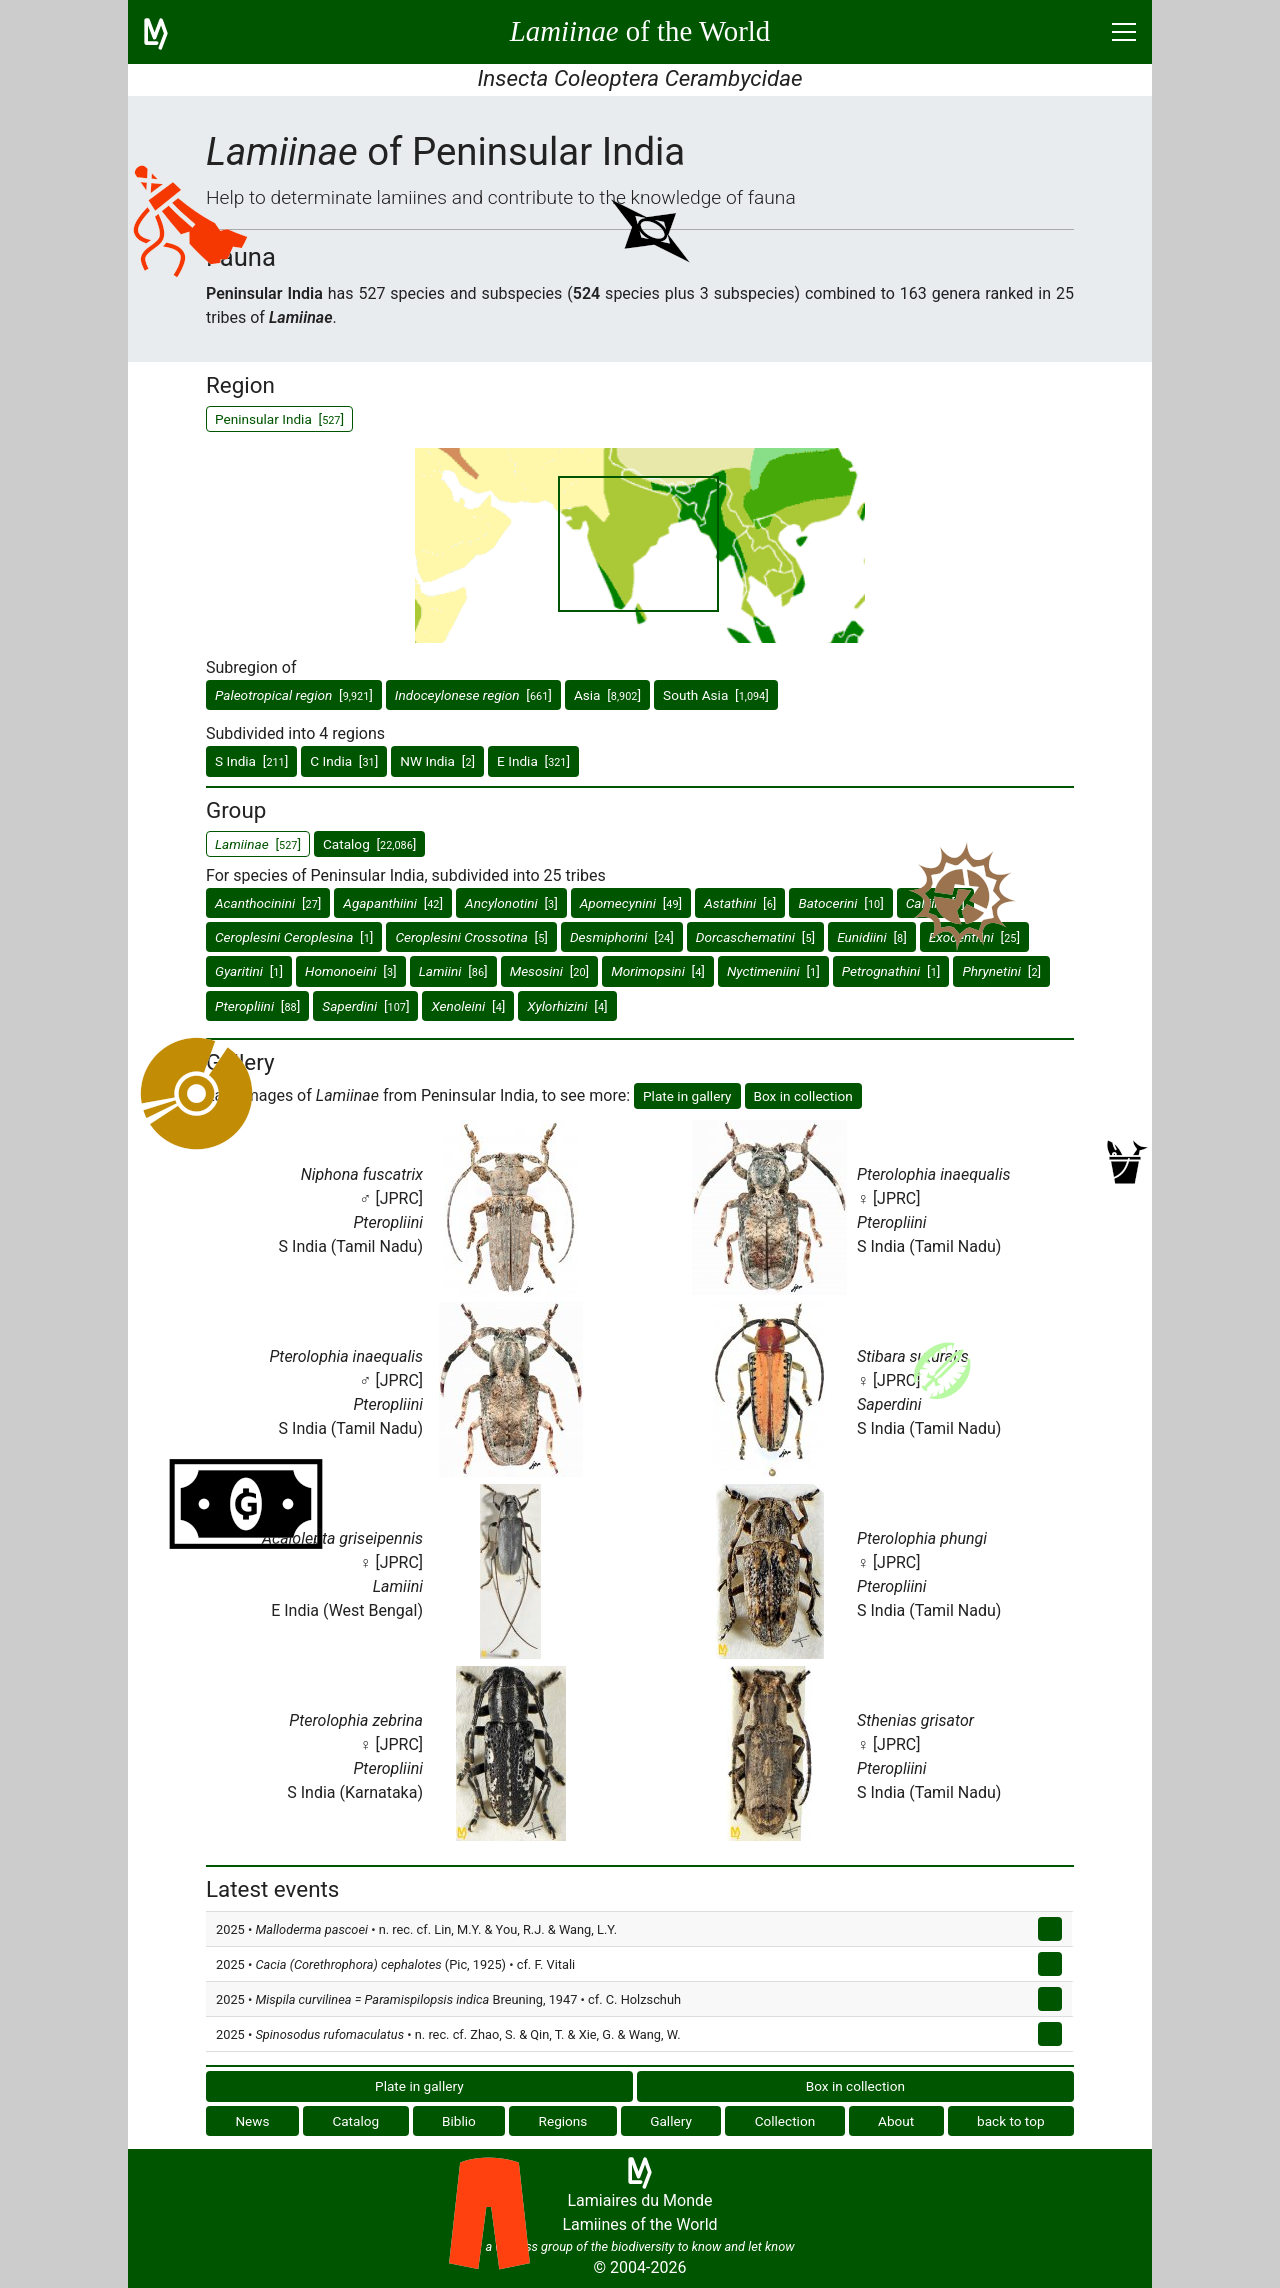  What do you see at coordinates (190, 221) in the screenshot?
I see `indicates a broken or degraded weapon in inventory` at bounding box center [190, 221].